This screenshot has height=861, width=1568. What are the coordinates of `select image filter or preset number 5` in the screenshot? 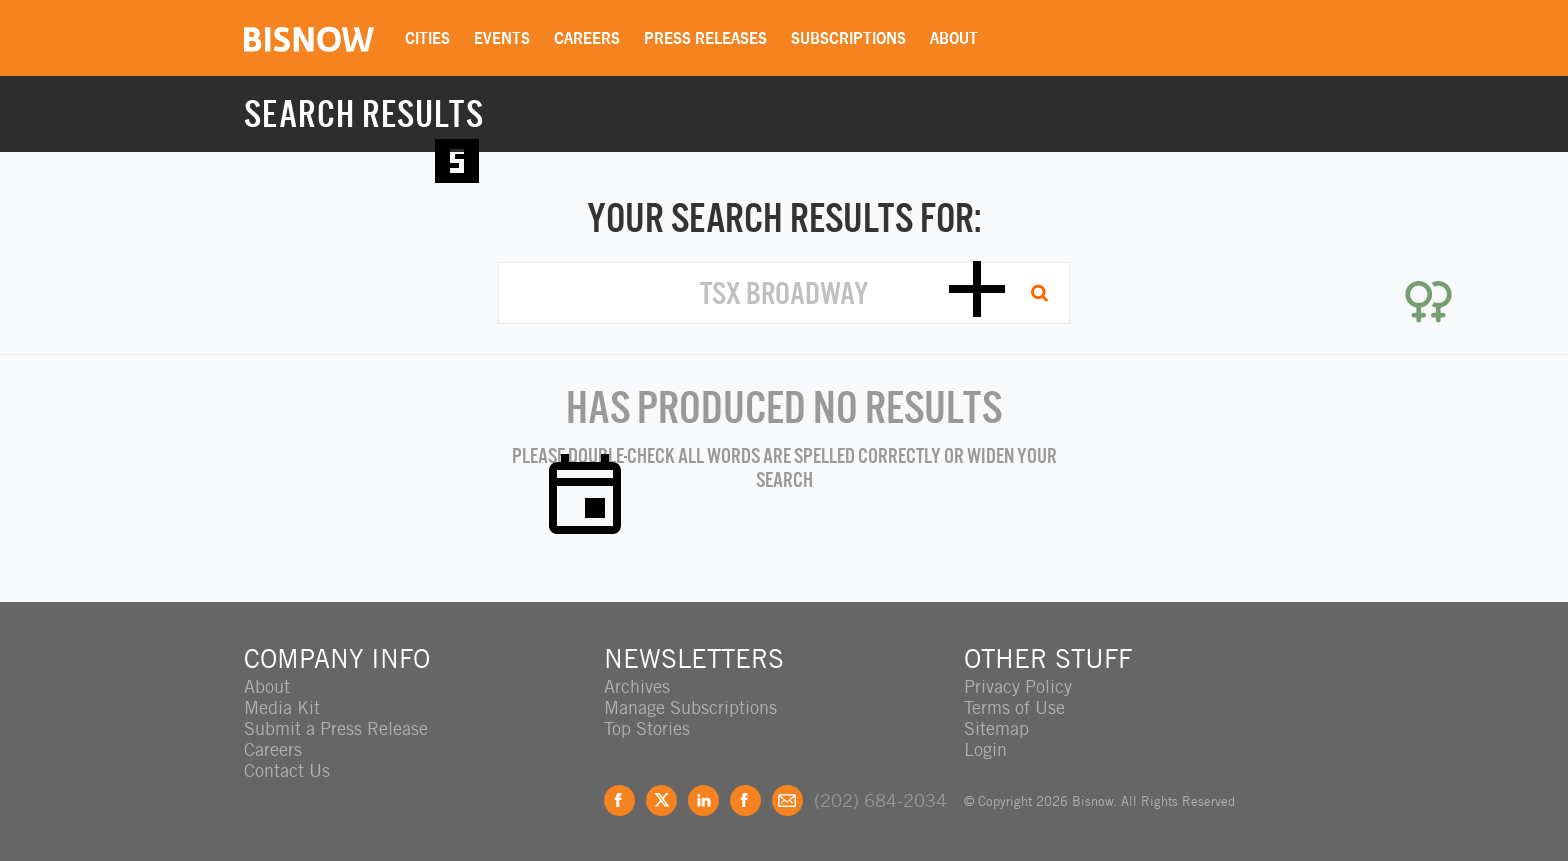 It's located at (457, 161).